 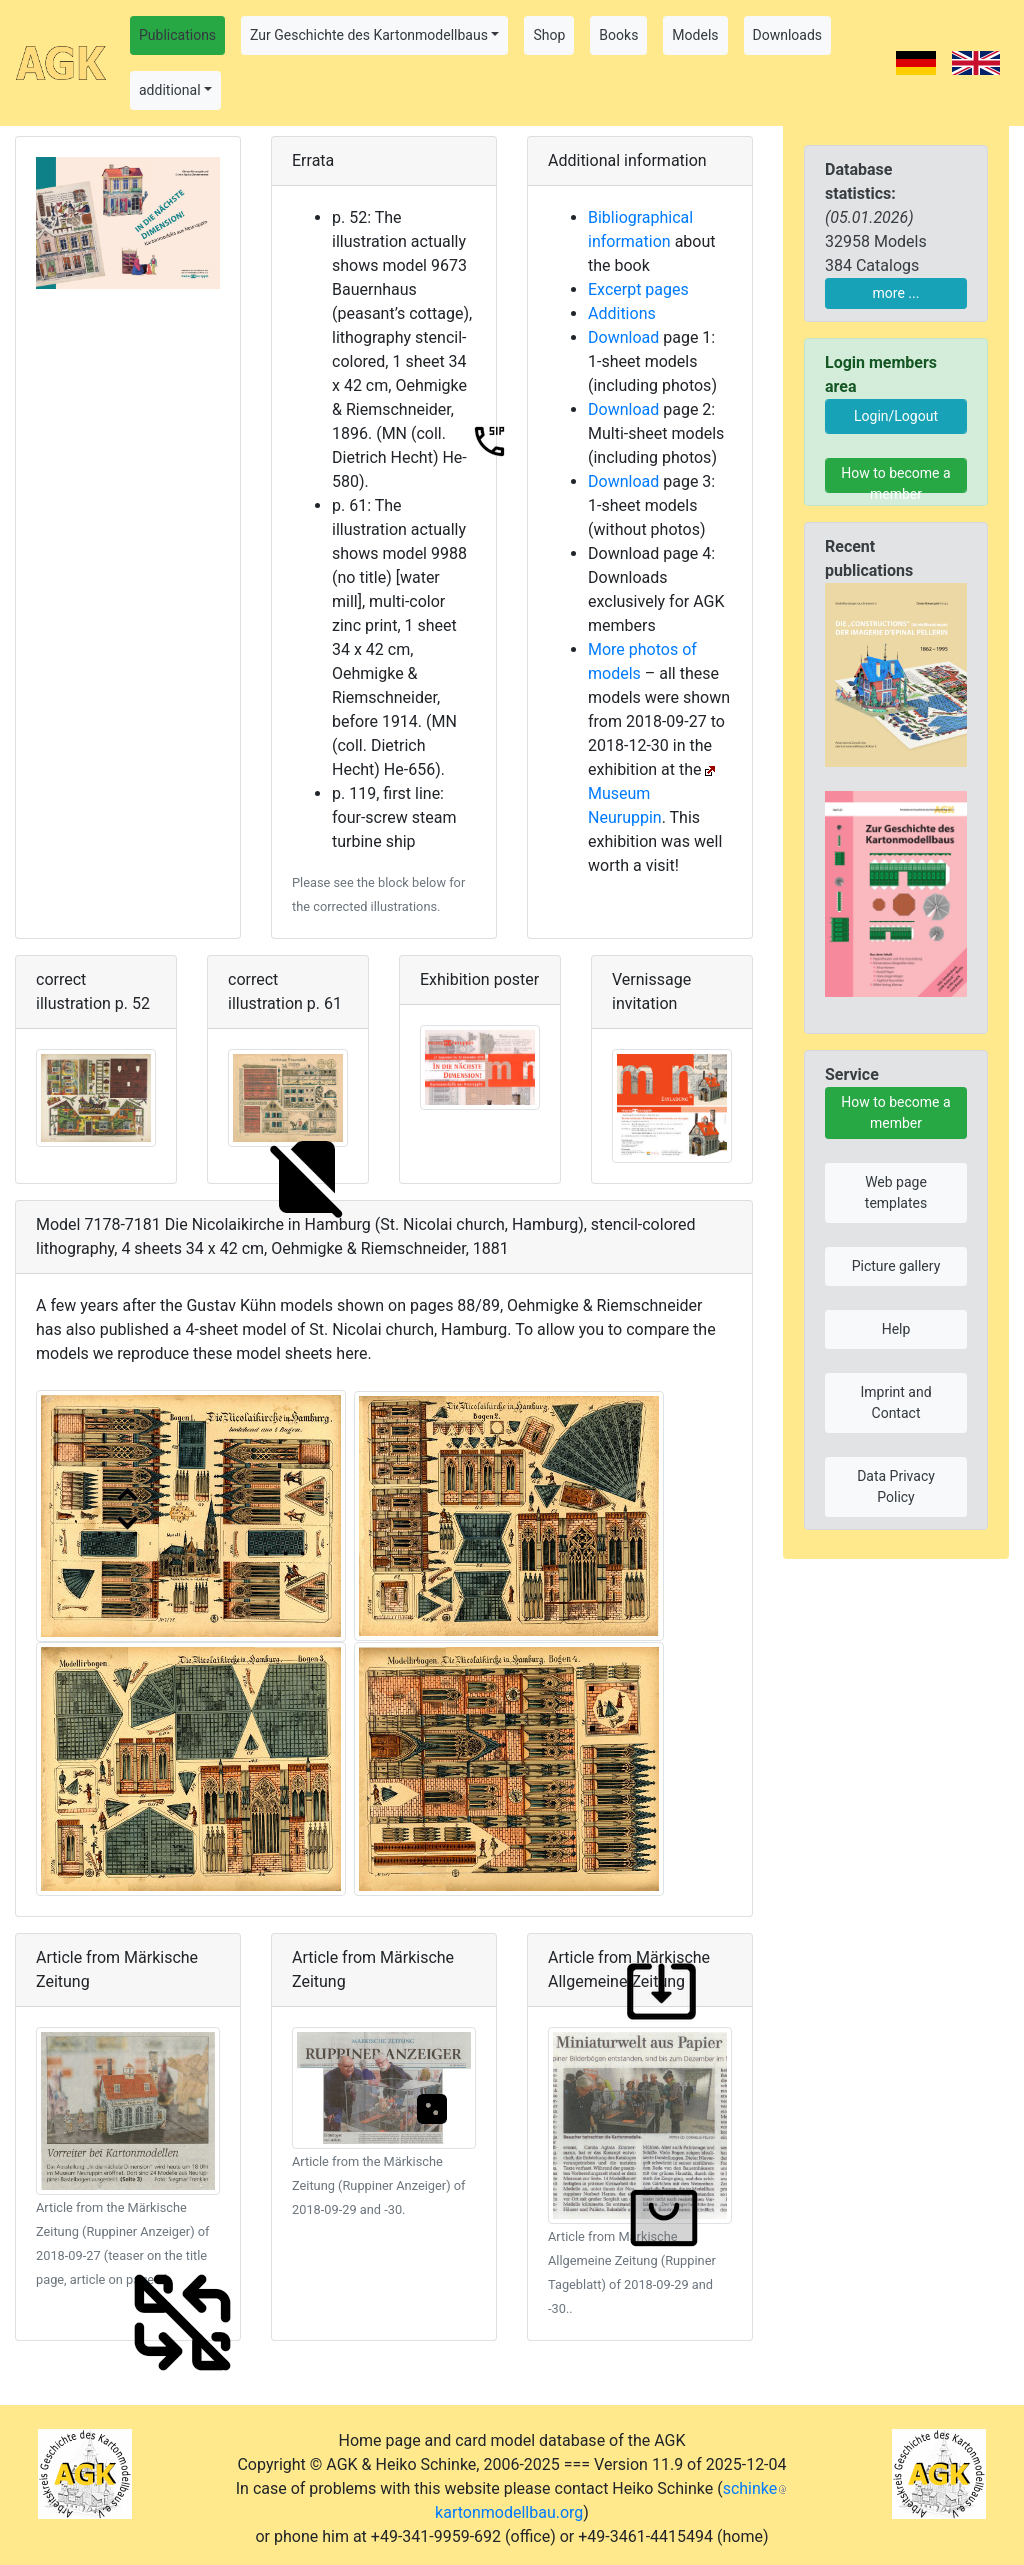 I want to click on make a SIP (internet protocol) phone call, so click(x=489, y=441).